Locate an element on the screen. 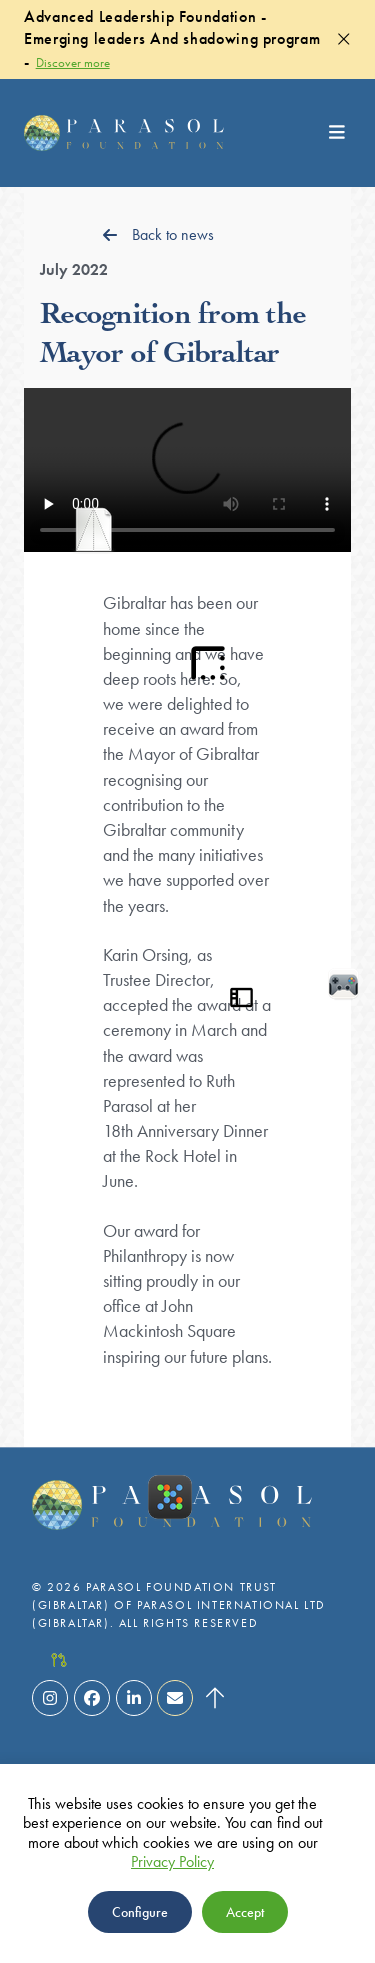  a text file template or document skeleton is located at coordinates (94, 529).